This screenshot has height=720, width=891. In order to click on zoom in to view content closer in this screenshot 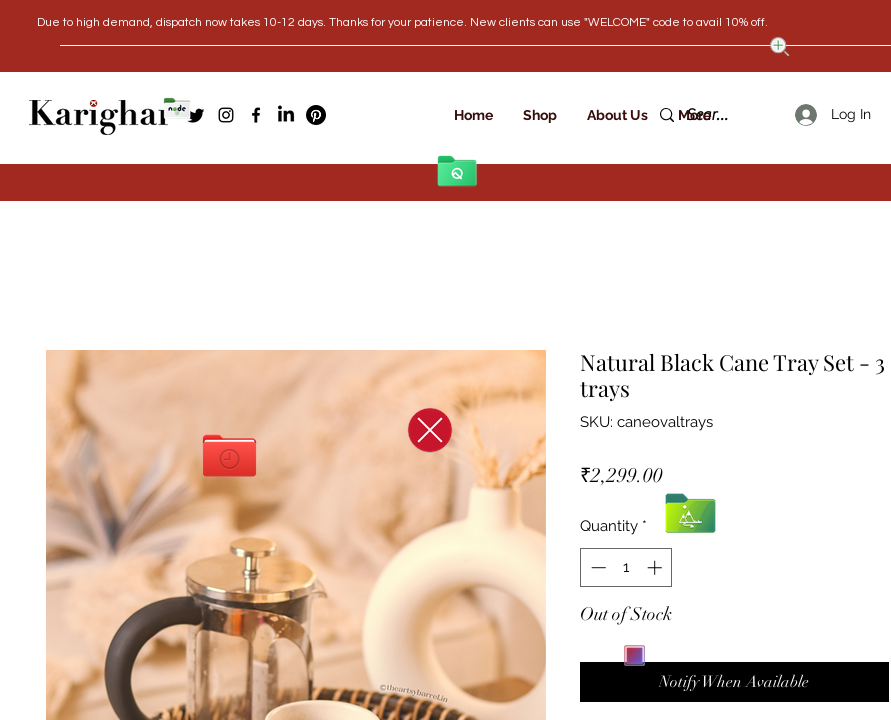, I will do `click(779, 46)`.